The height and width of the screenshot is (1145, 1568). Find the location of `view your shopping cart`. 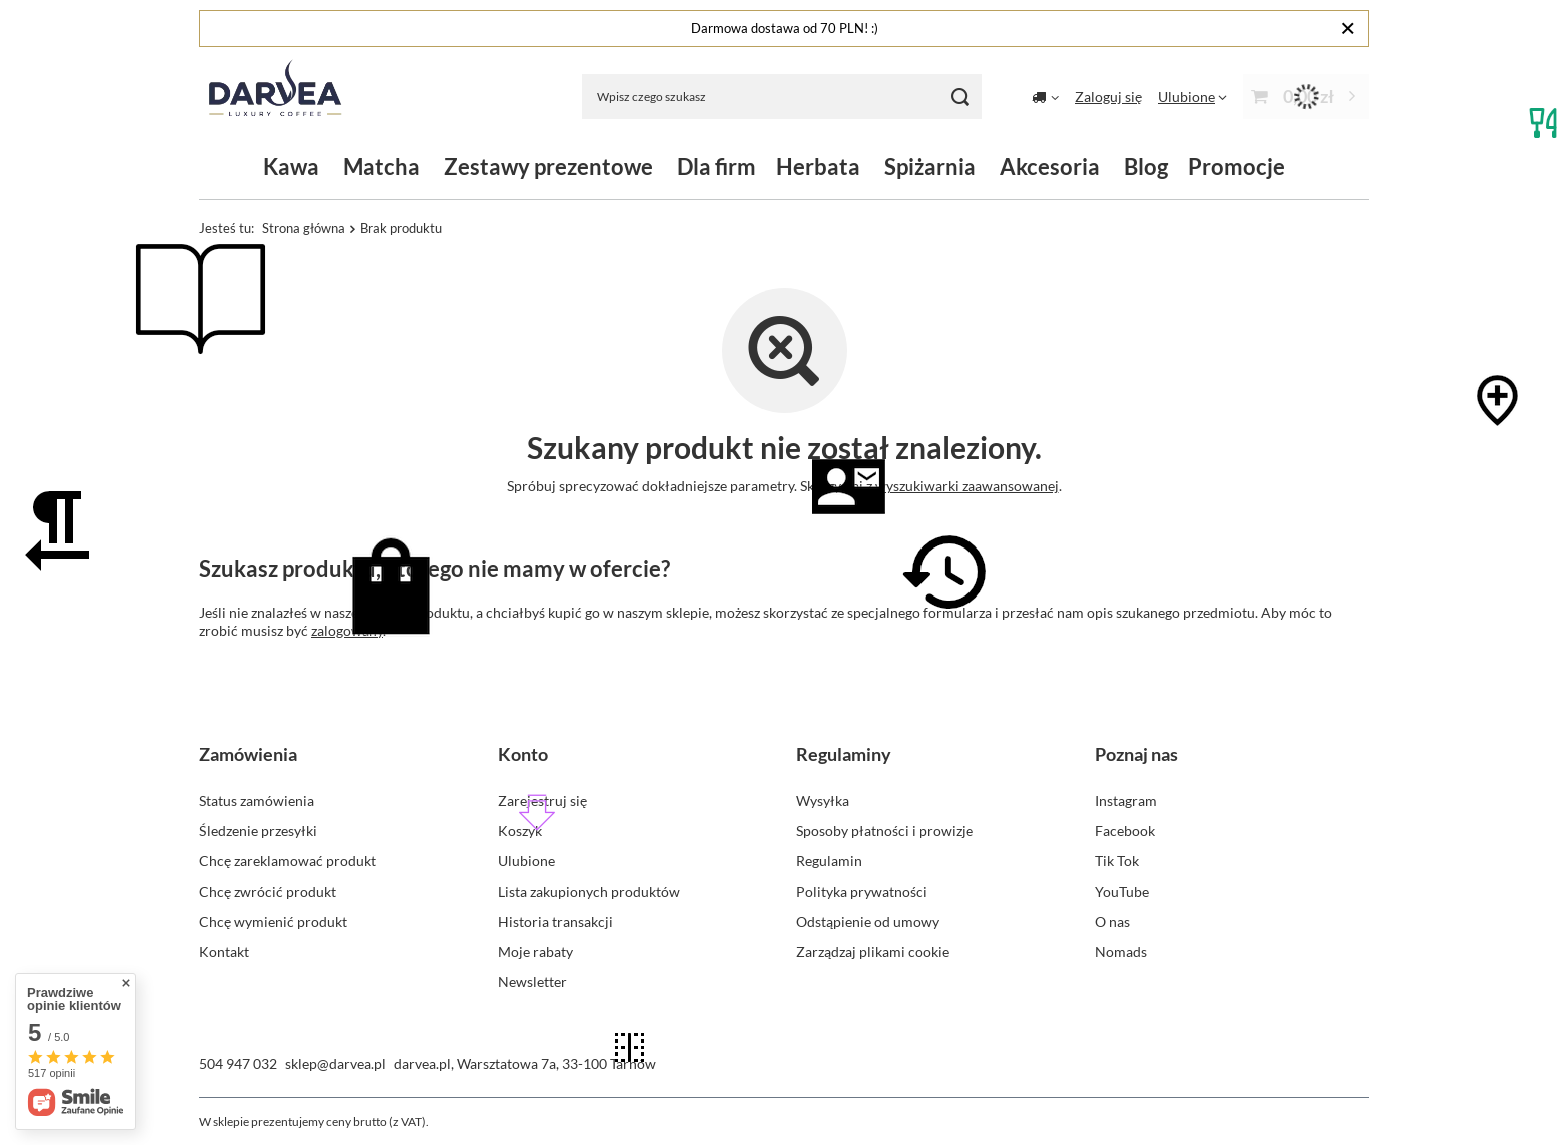

view your shopping cart is located at coordinates (391, 586).